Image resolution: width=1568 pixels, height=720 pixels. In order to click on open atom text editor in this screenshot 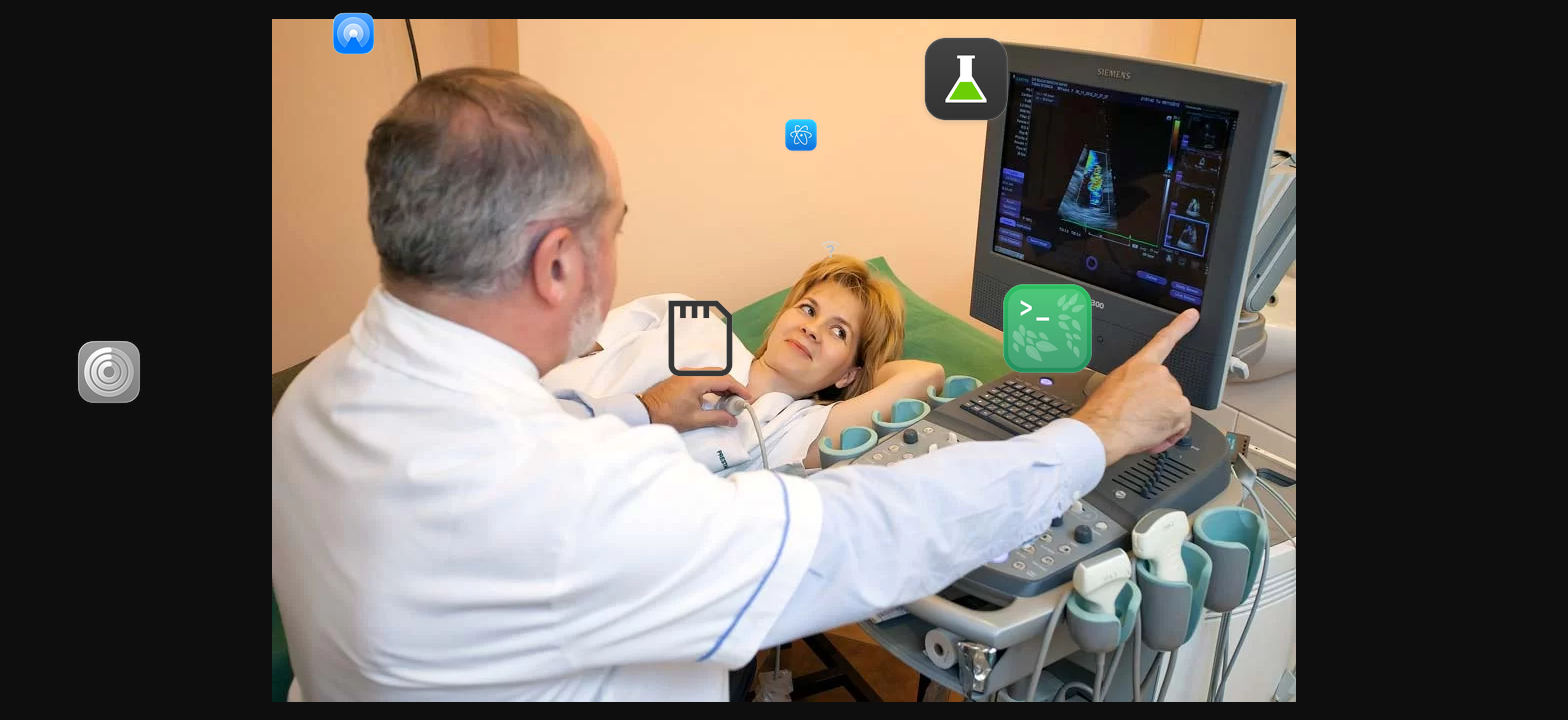, I will do `click(801, 135)`.